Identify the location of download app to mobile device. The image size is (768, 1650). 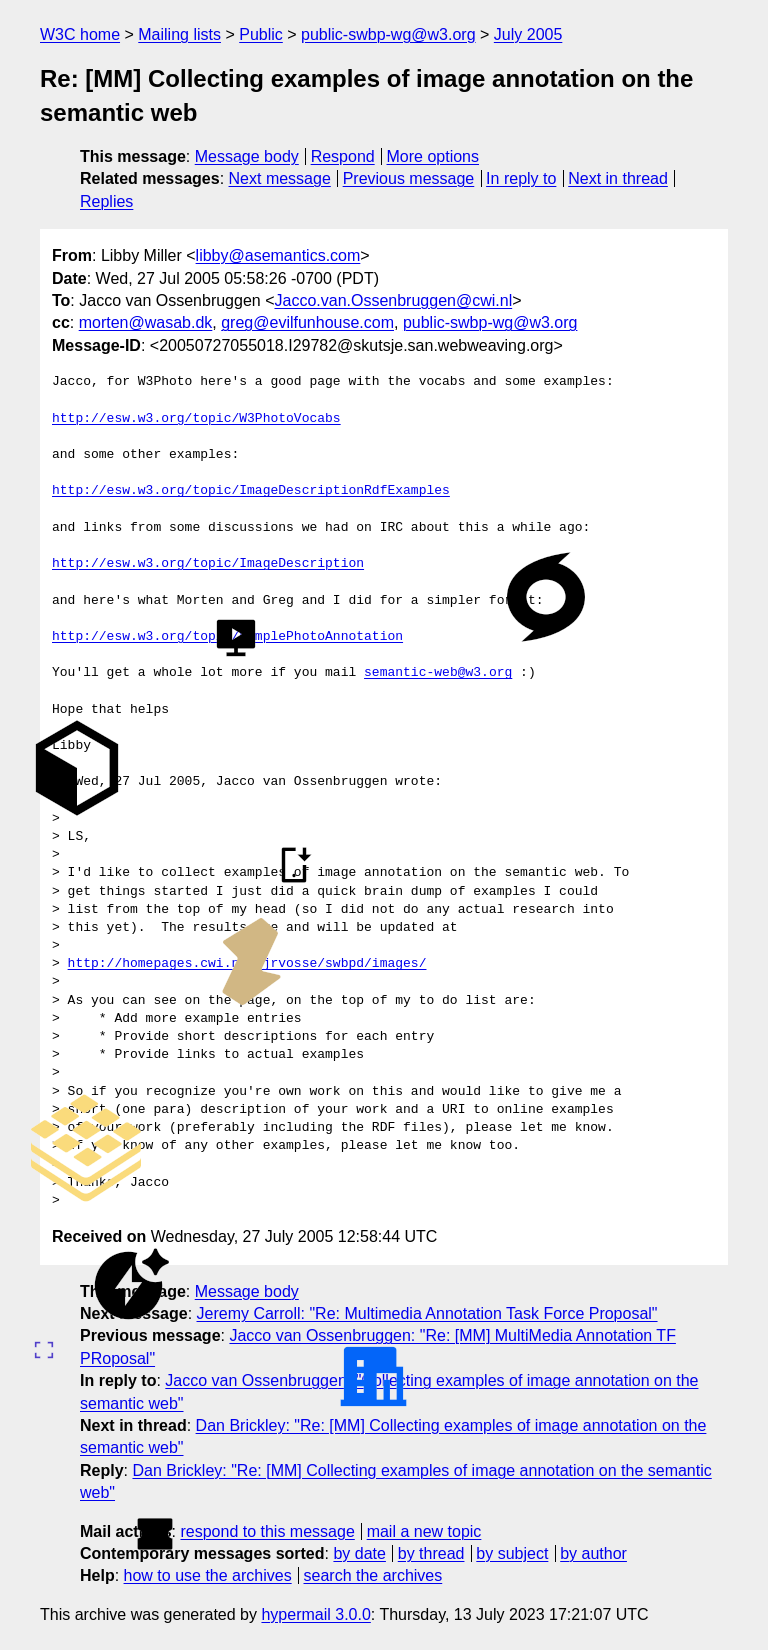
(294, 865).